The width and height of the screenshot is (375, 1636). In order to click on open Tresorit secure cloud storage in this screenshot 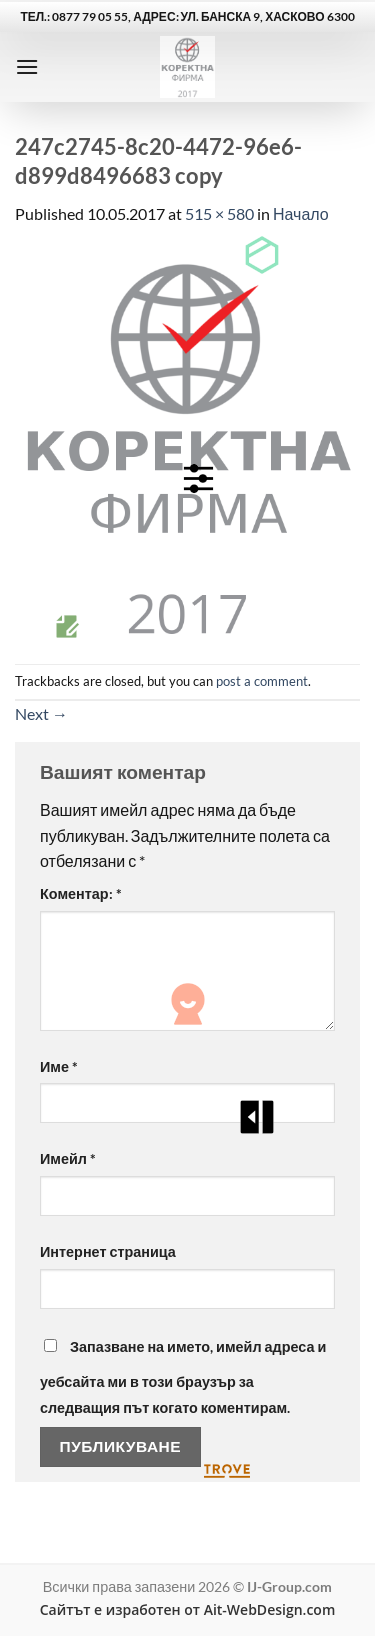, I will do `click(262, 255)`.